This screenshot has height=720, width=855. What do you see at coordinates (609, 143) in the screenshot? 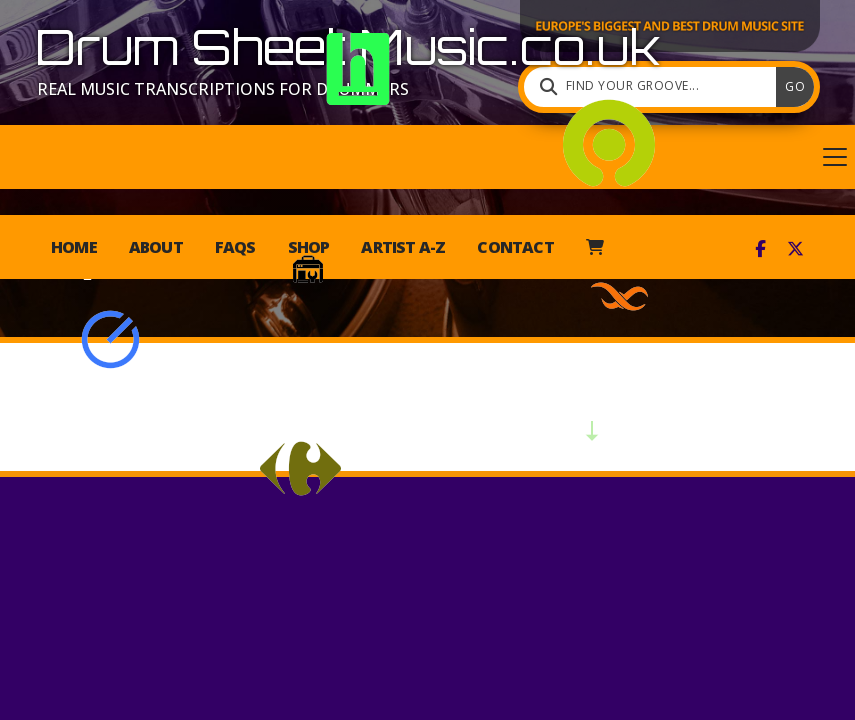
I see `open the gojek app` at bounding box center [609, 143].